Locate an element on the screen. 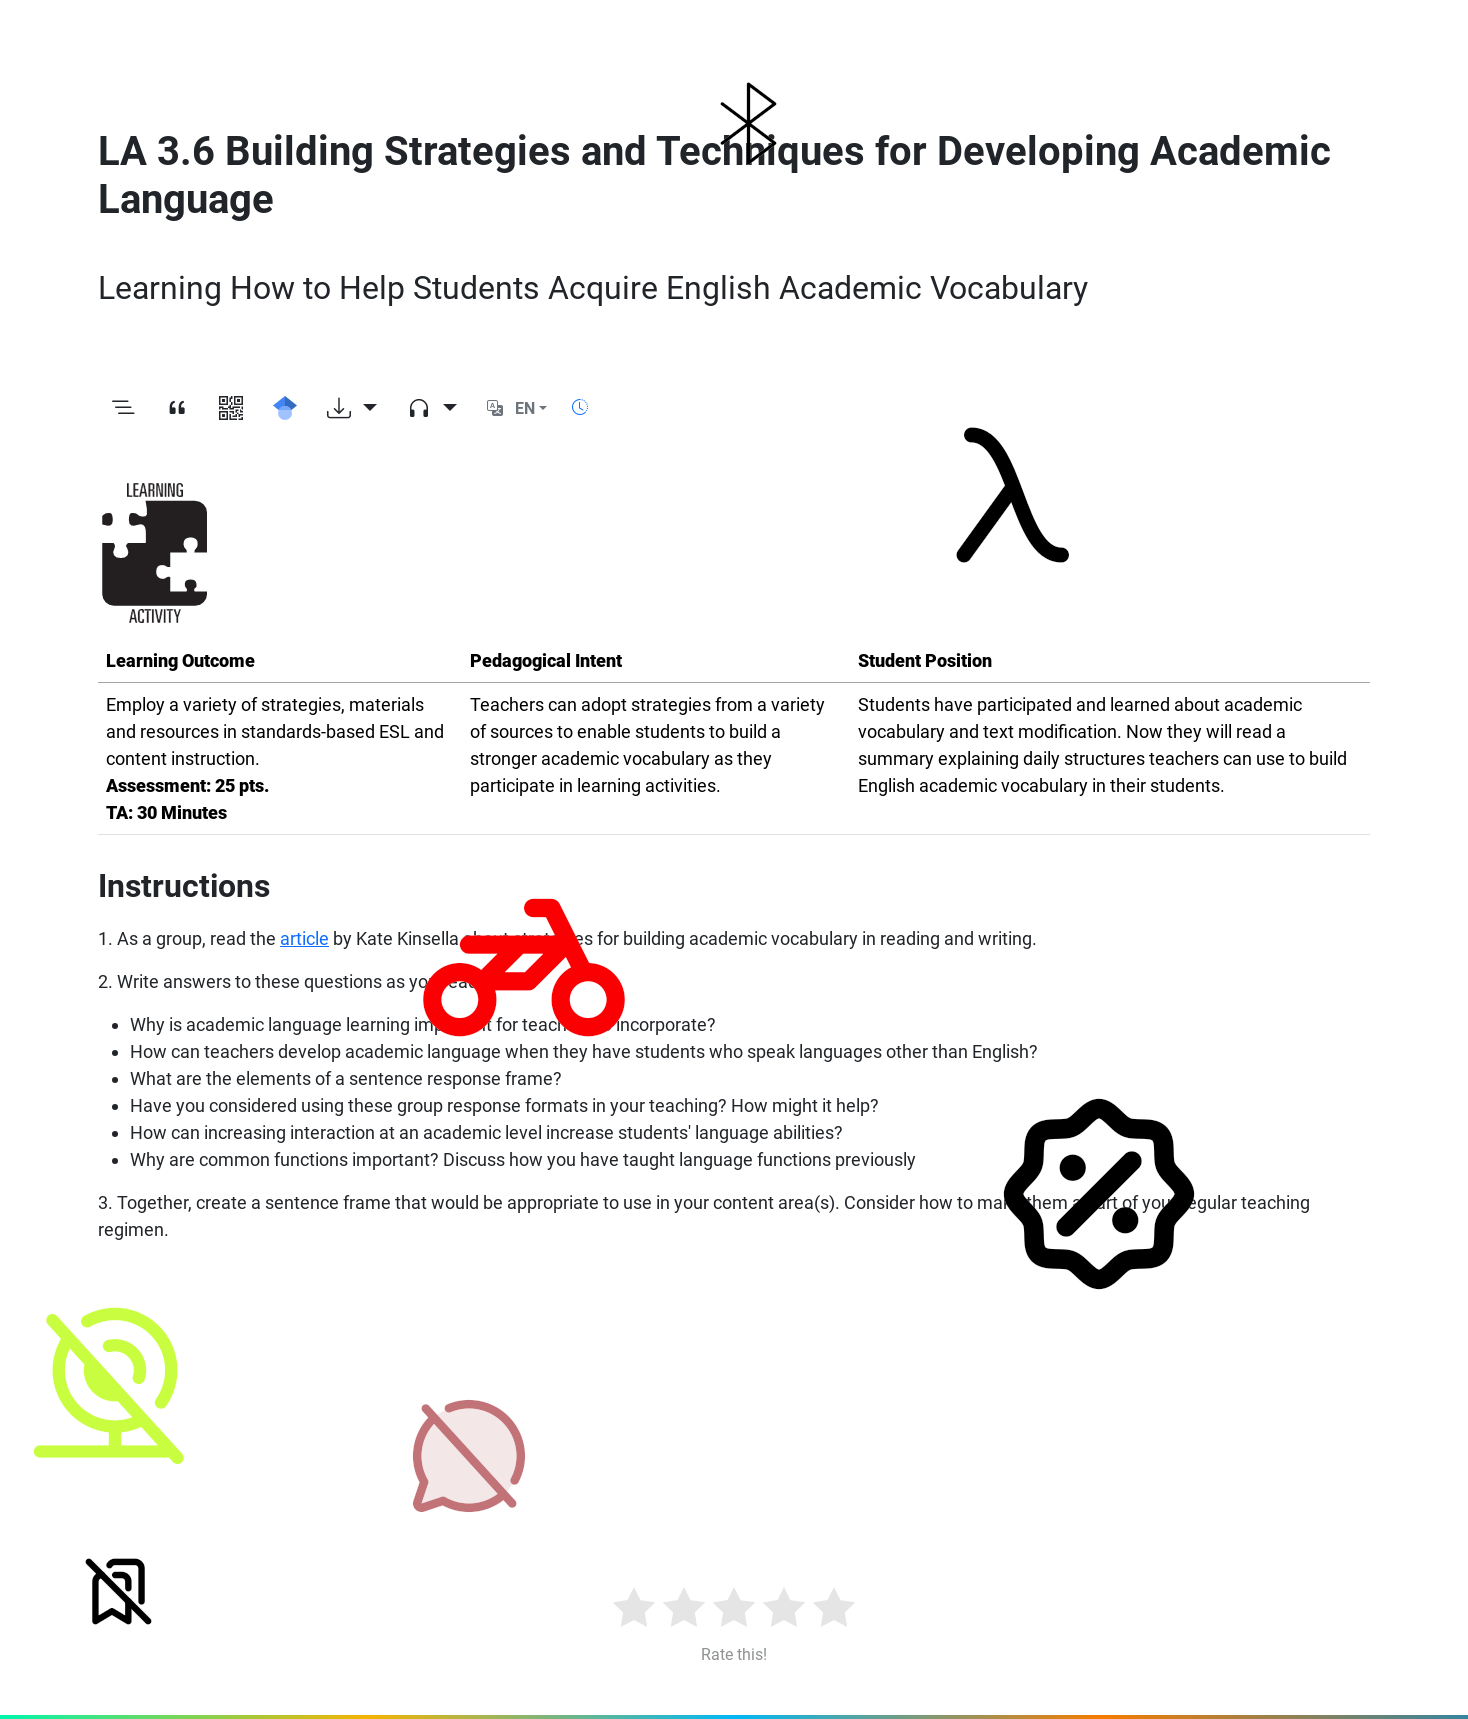 Image resolution: width=1468 pixels, height=1719 pixels. select motorcycle as vehicle type is located at coordinates (524, 963).